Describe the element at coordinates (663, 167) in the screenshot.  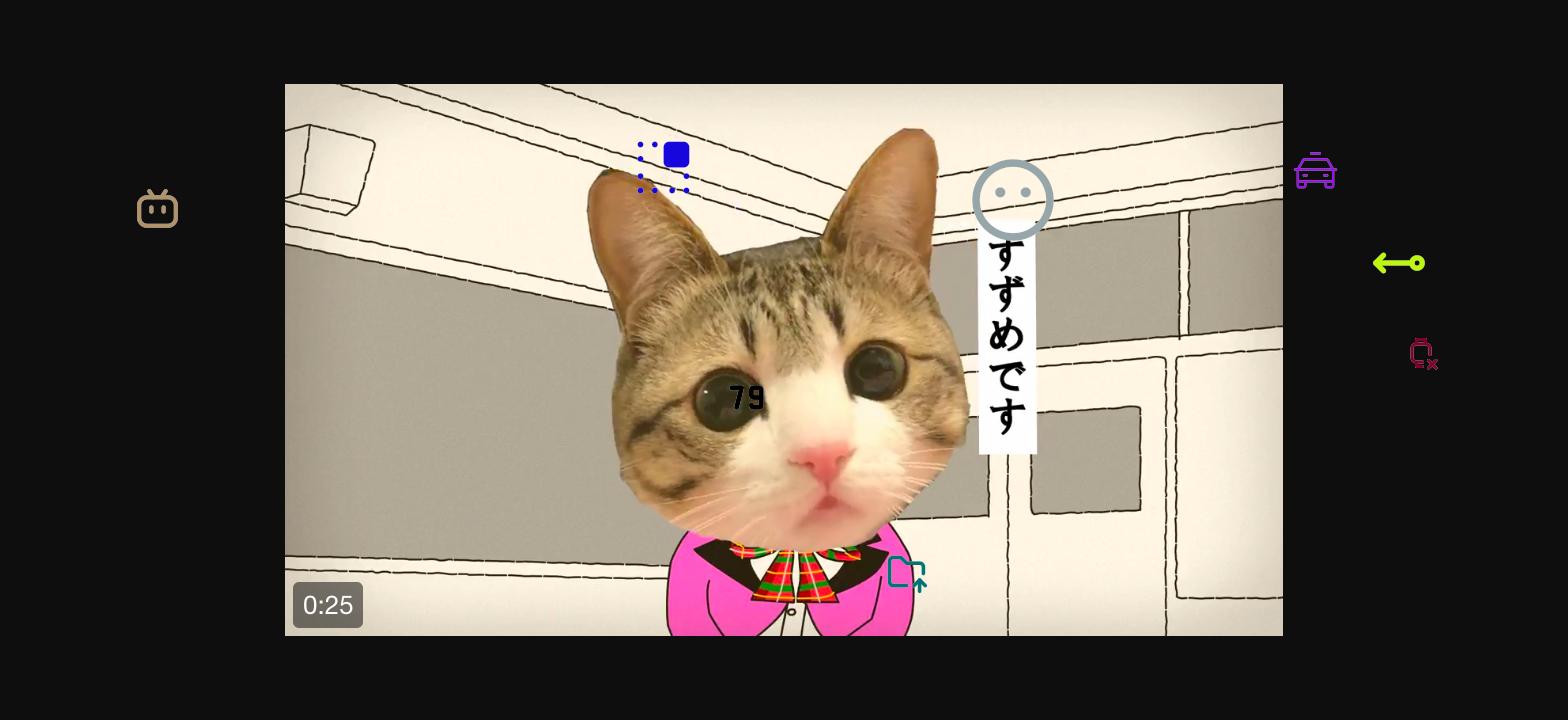
I see `align element to top-right corner` at that location.